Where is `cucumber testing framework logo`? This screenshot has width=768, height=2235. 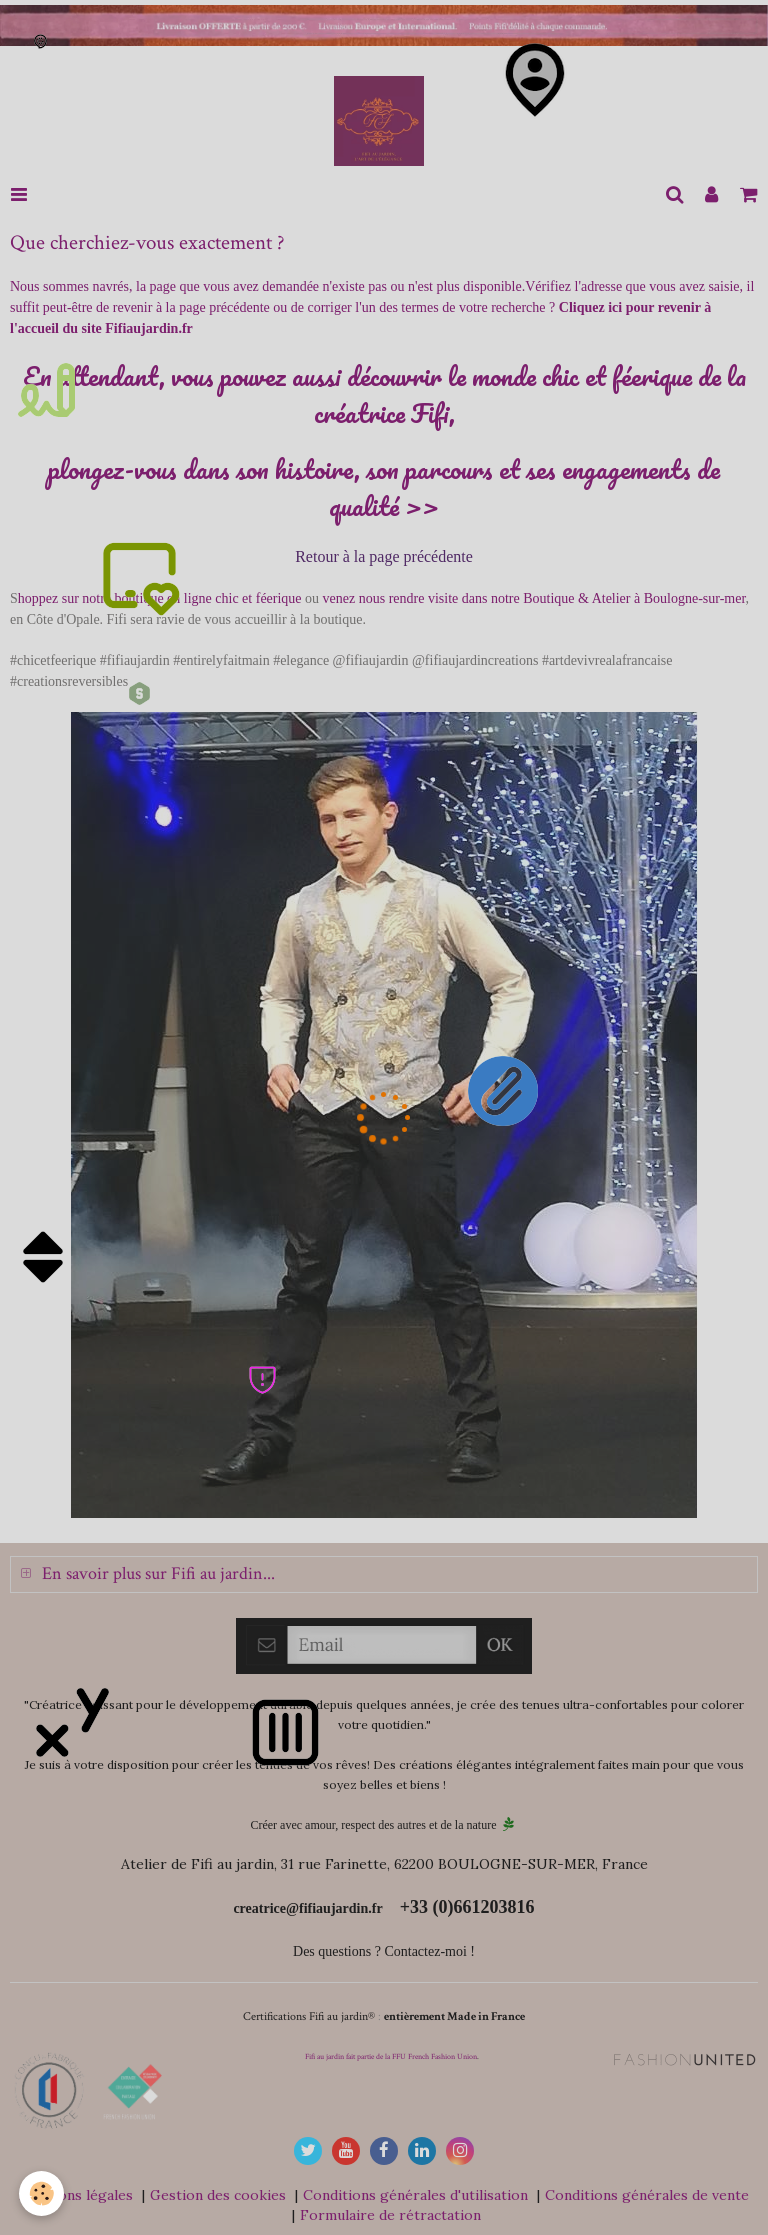
cucumber testing framework logo is located at coordinates (40, 41).